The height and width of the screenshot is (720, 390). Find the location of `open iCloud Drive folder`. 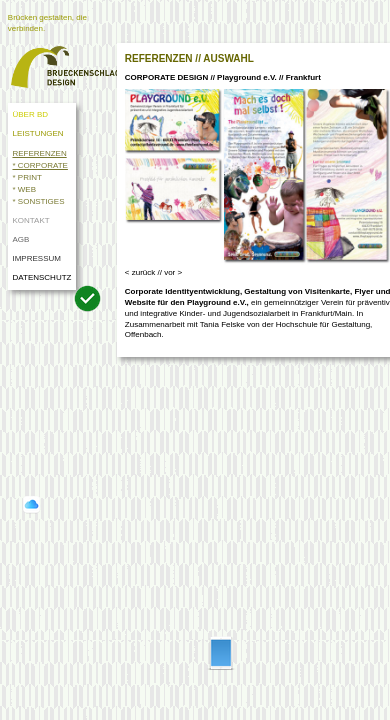

open iCloud Drive folder is located at coordinates (31, 504).